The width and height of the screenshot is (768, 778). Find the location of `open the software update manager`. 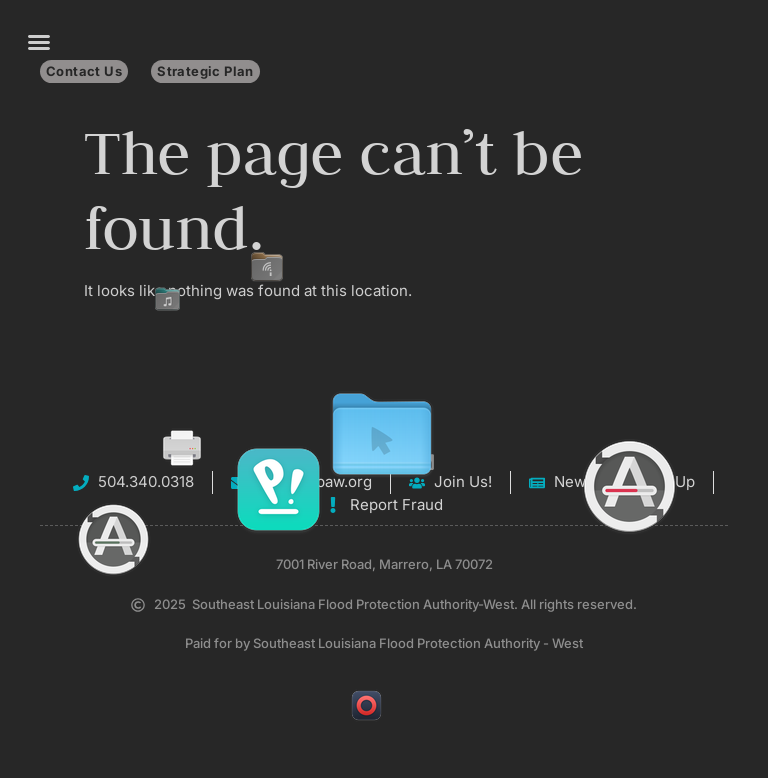

open the software update manager is located at coordinates (113, 539).